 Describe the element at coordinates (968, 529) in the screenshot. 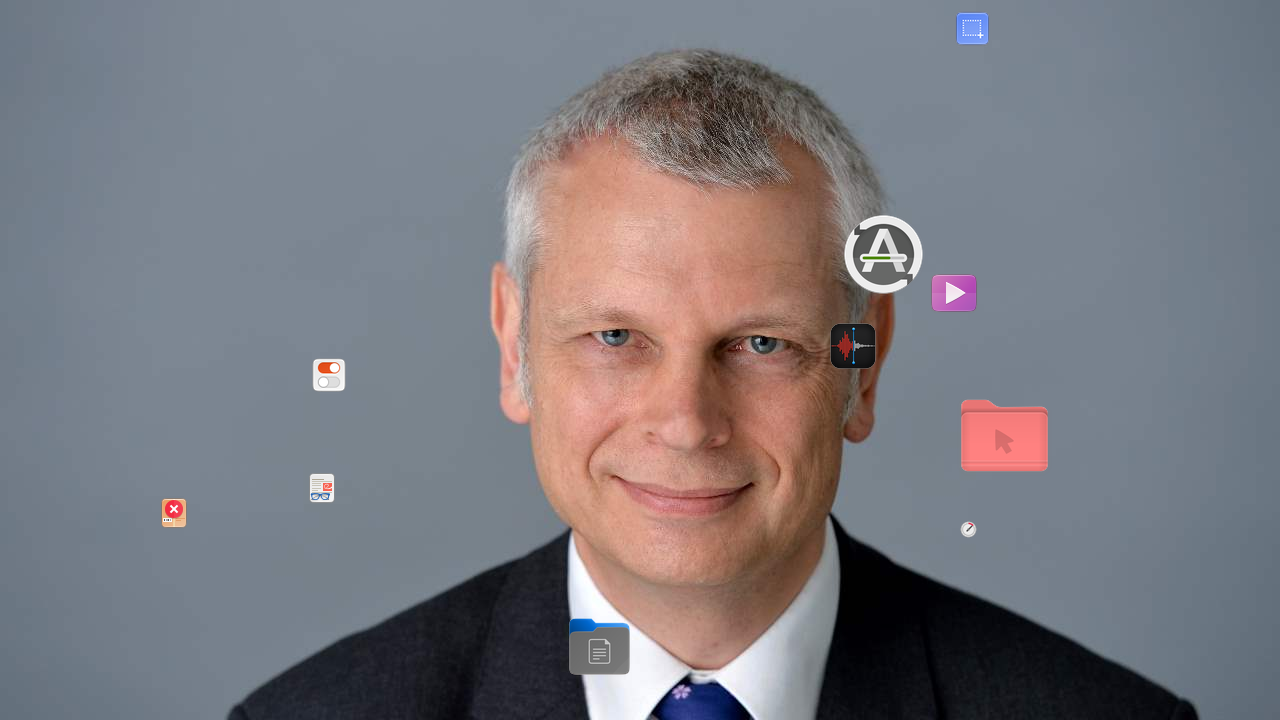

I see `open sysprof system profiler` at that location.